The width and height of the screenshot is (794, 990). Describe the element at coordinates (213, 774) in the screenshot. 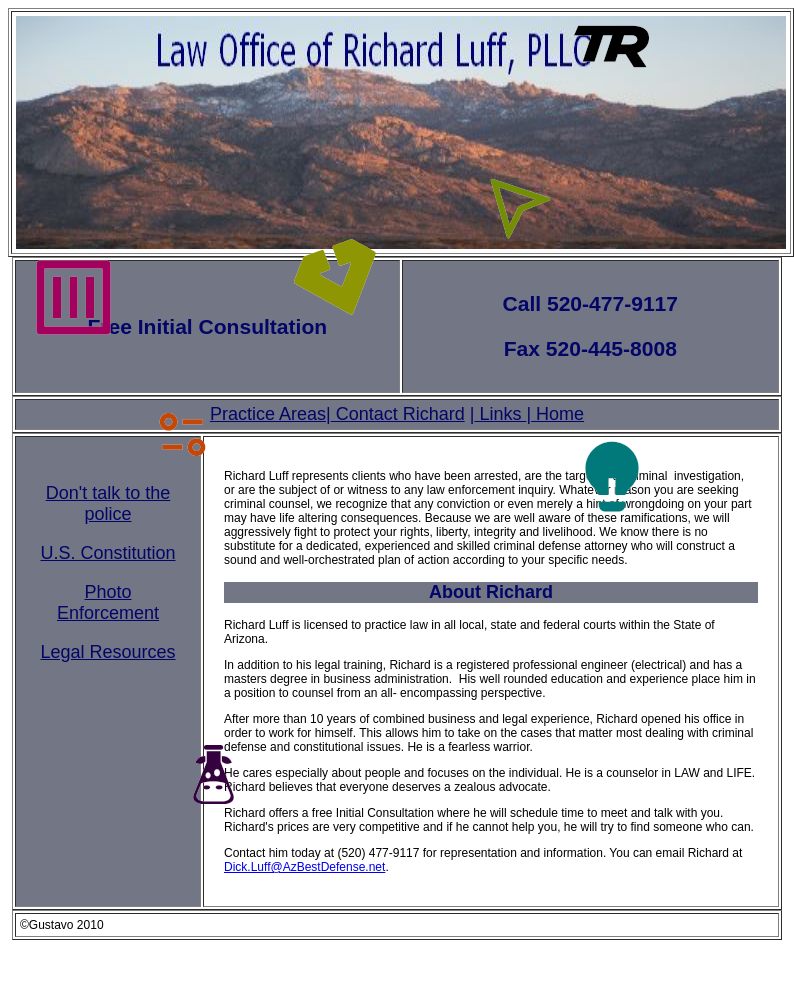

I see `i18next internationalization library logo` at that location.